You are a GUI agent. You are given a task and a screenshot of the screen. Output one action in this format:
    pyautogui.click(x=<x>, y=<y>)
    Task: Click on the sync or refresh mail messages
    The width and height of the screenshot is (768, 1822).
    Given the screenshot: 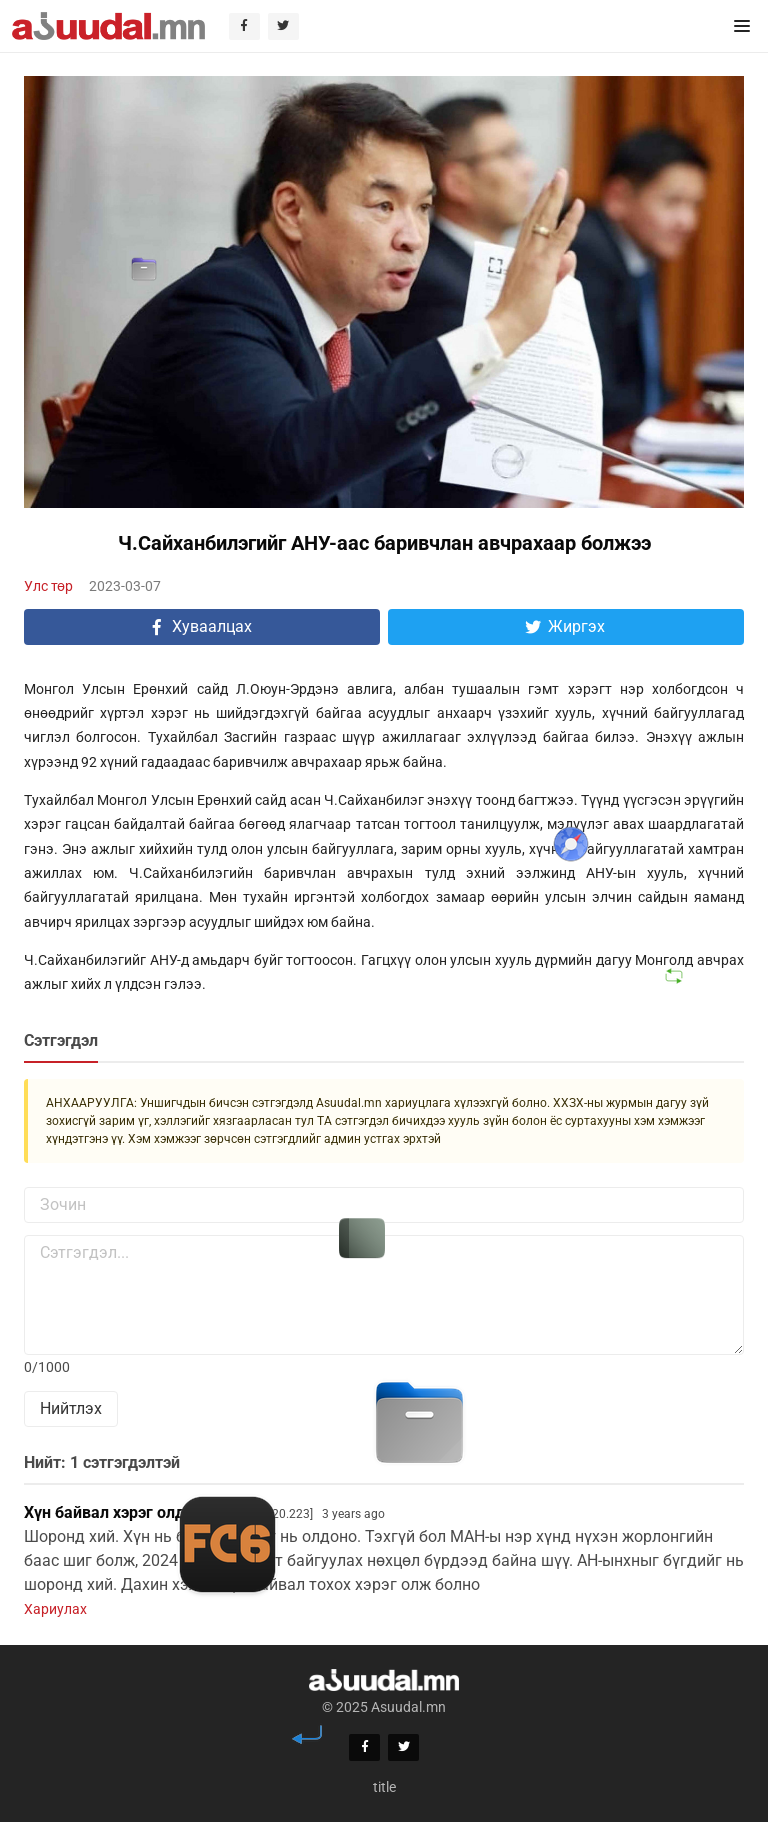 What is the action you would take?
    pyautogui.click(x=674, y=976)
    